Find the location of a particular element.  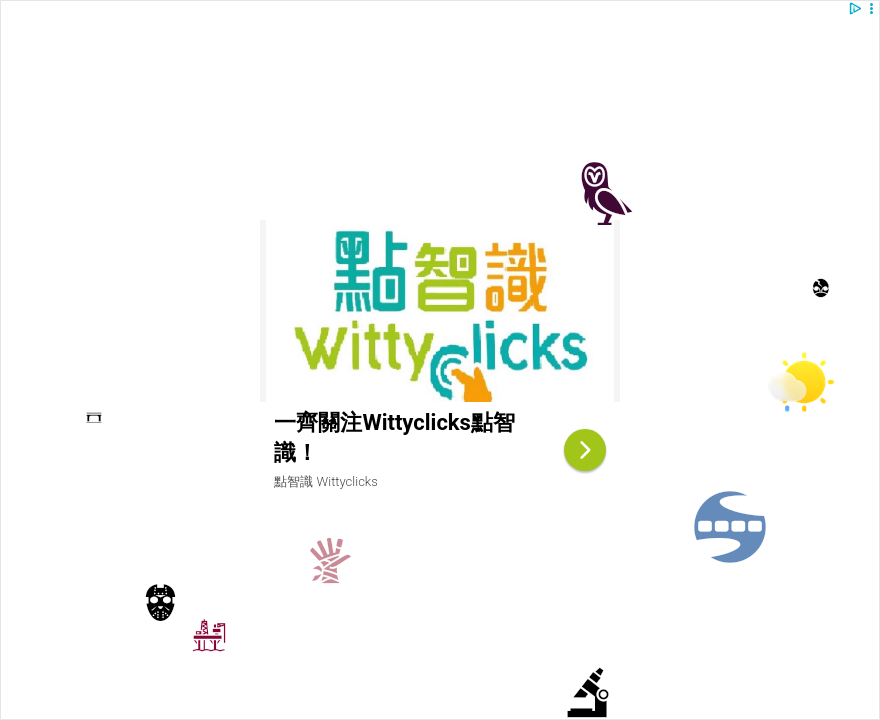

view bridge or crossing information is located at coordinates (94, 416).